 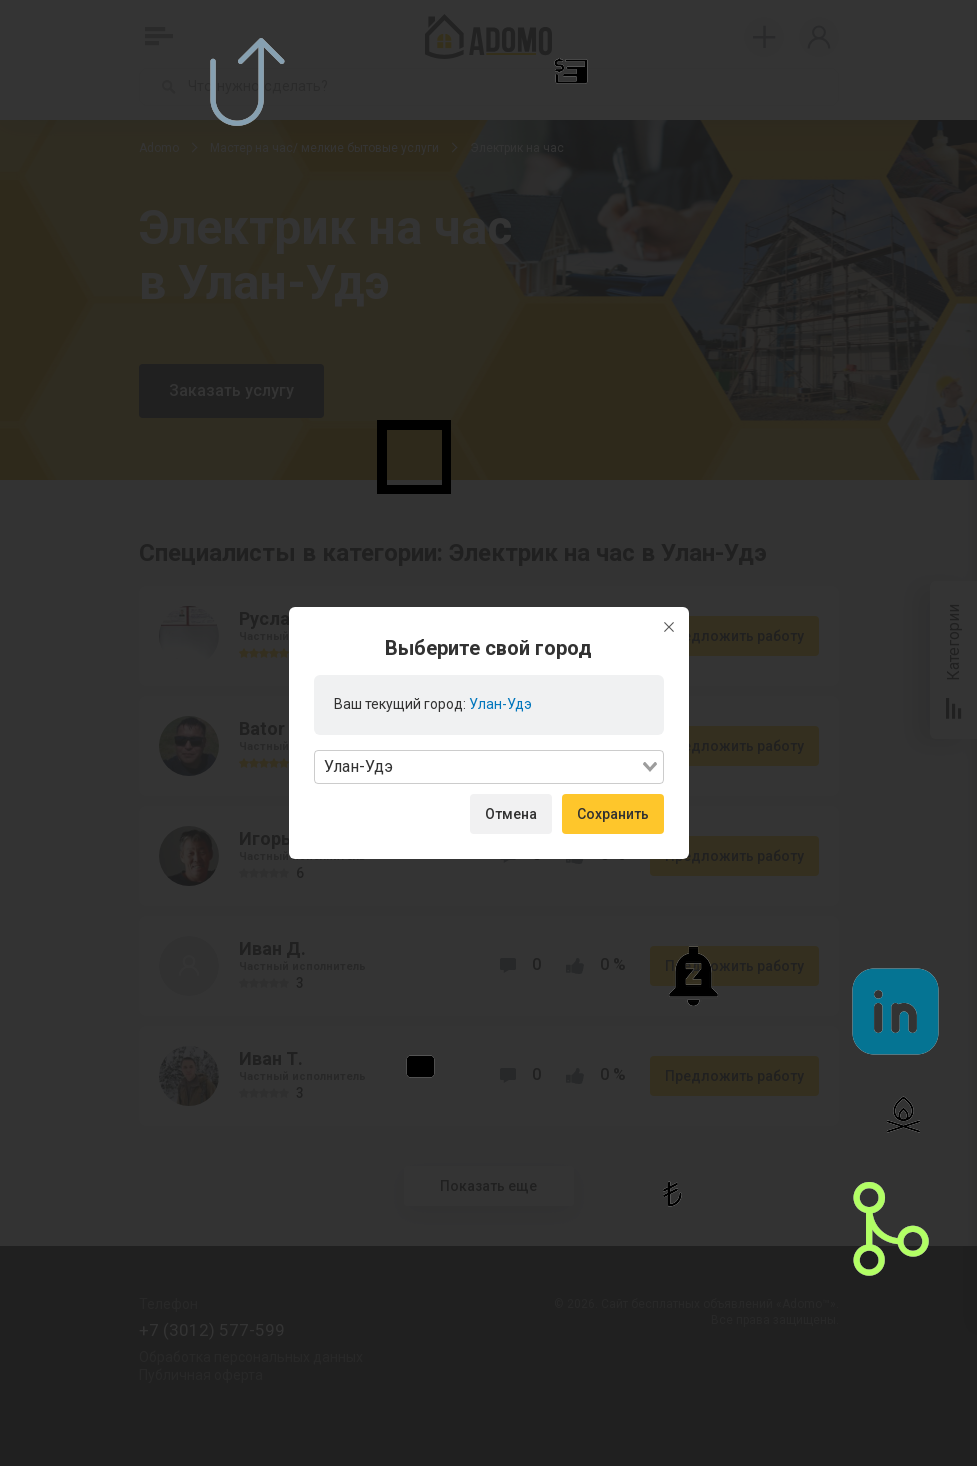 I want to click on view or select Turkish lira currency, so click(x=673, y=1194).